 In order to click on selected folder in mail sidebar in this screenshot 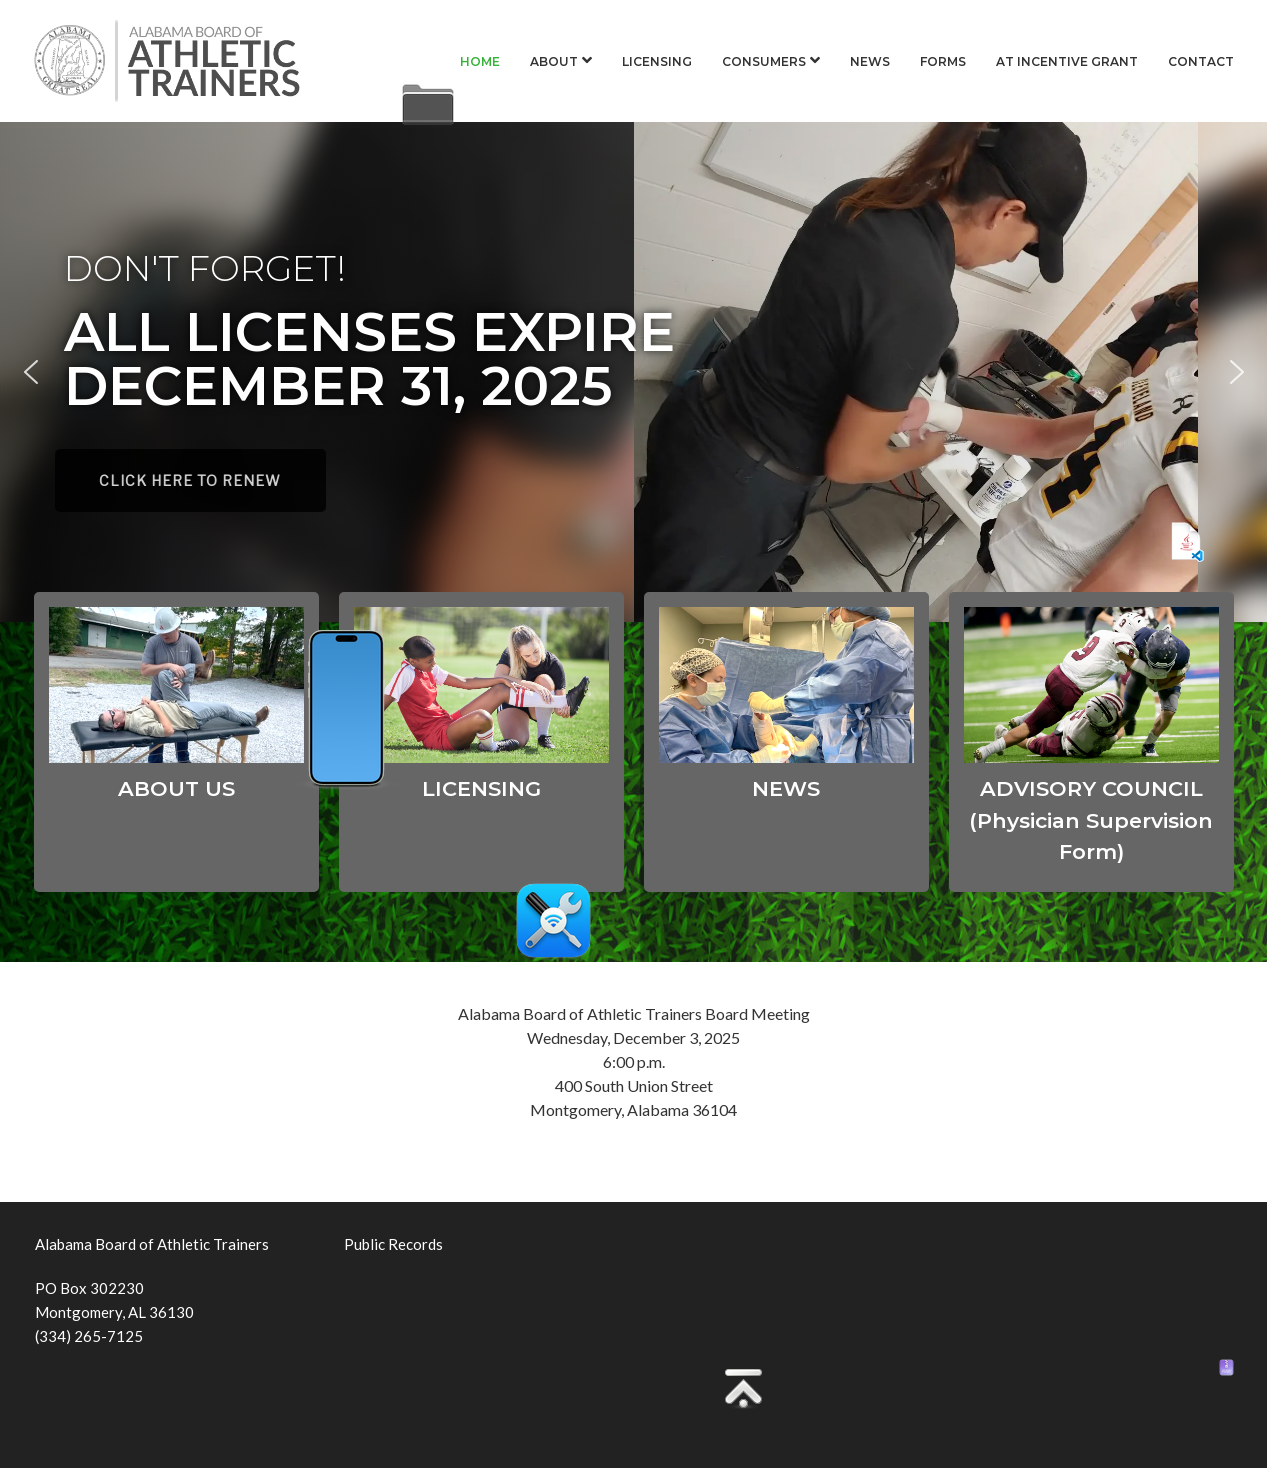, I will do `click(428, 104)`.